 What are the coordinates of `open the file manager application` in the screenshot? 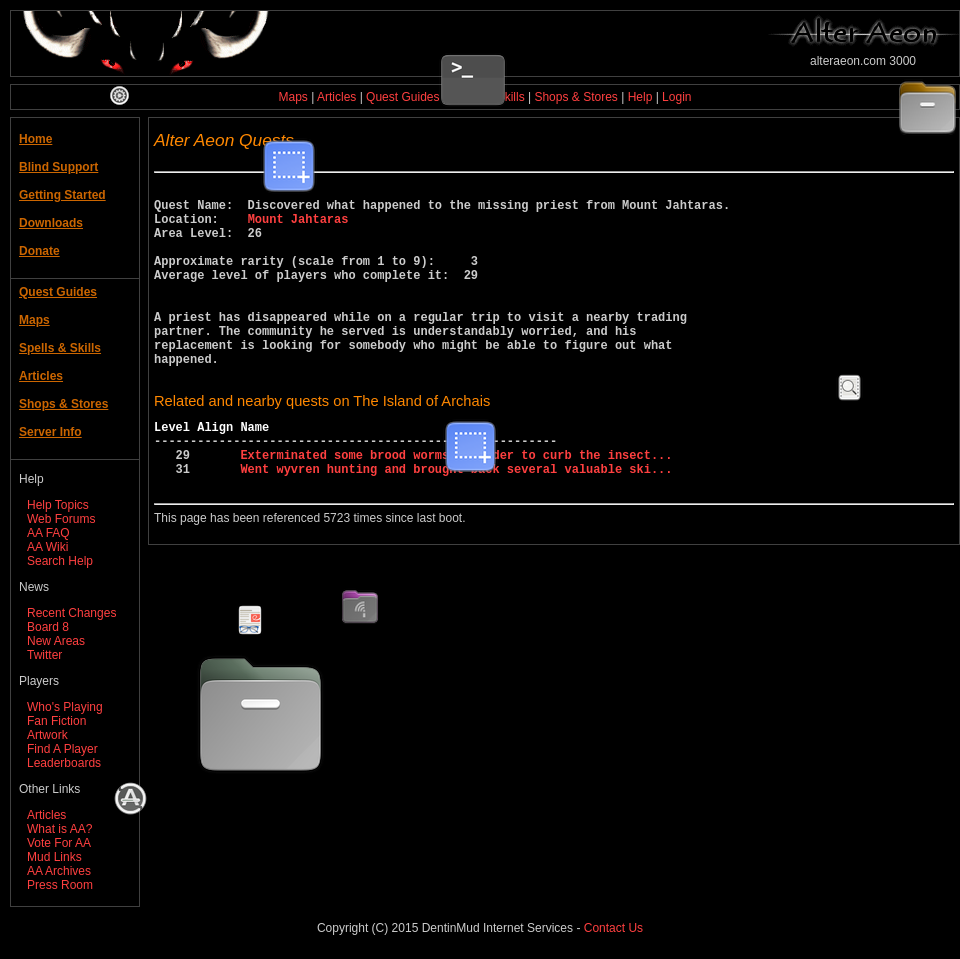 It's located at (927, 107).